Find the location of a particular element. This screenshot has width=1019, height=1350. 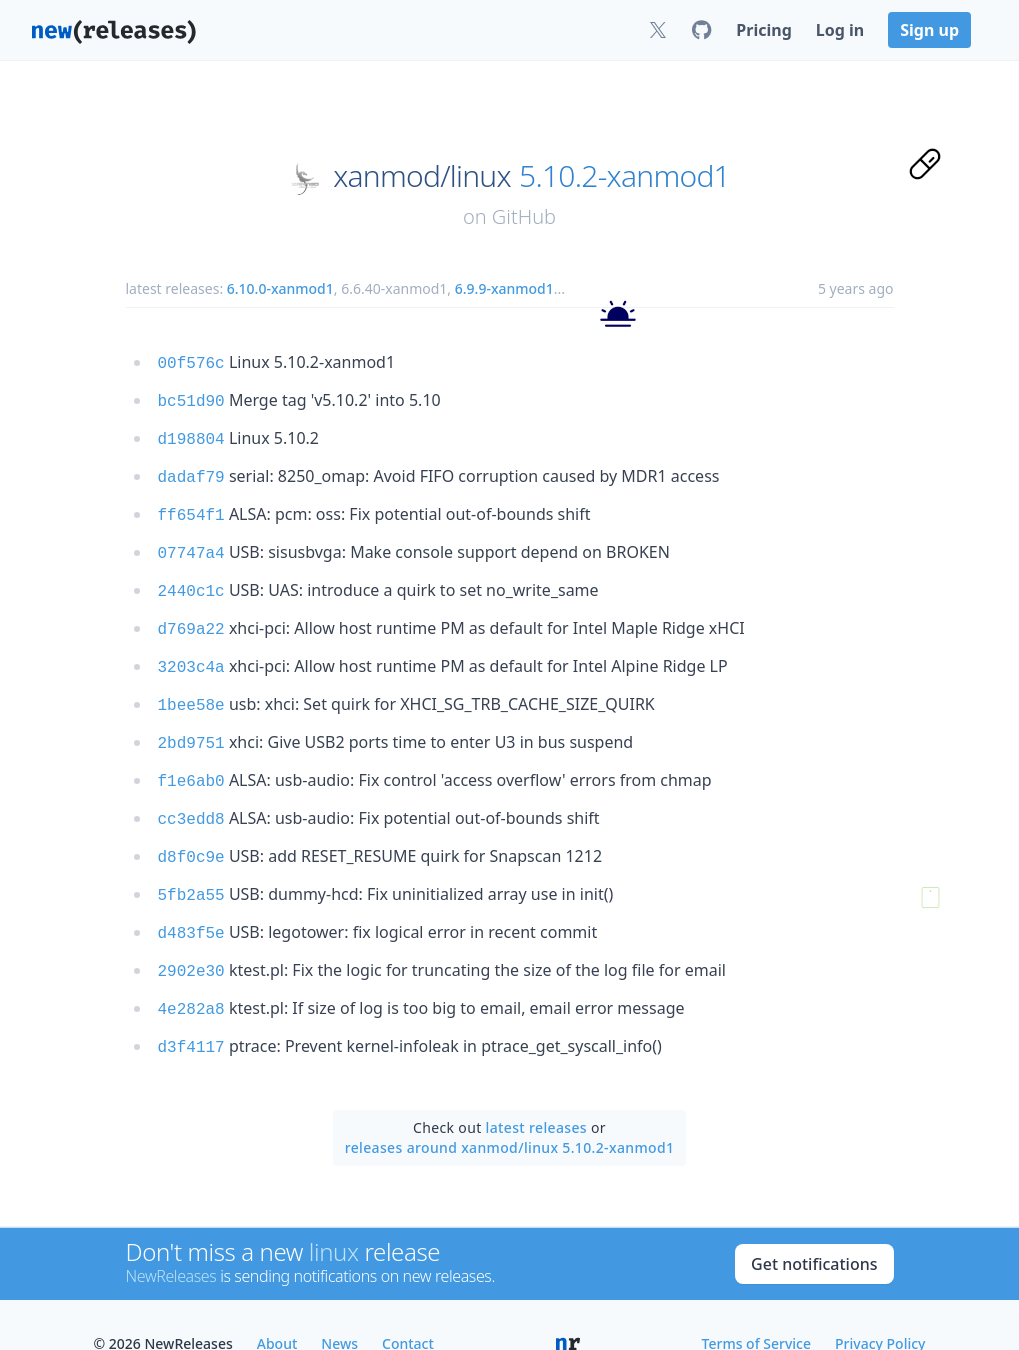

access tablet camera settings is located at coordinates (930, 897).